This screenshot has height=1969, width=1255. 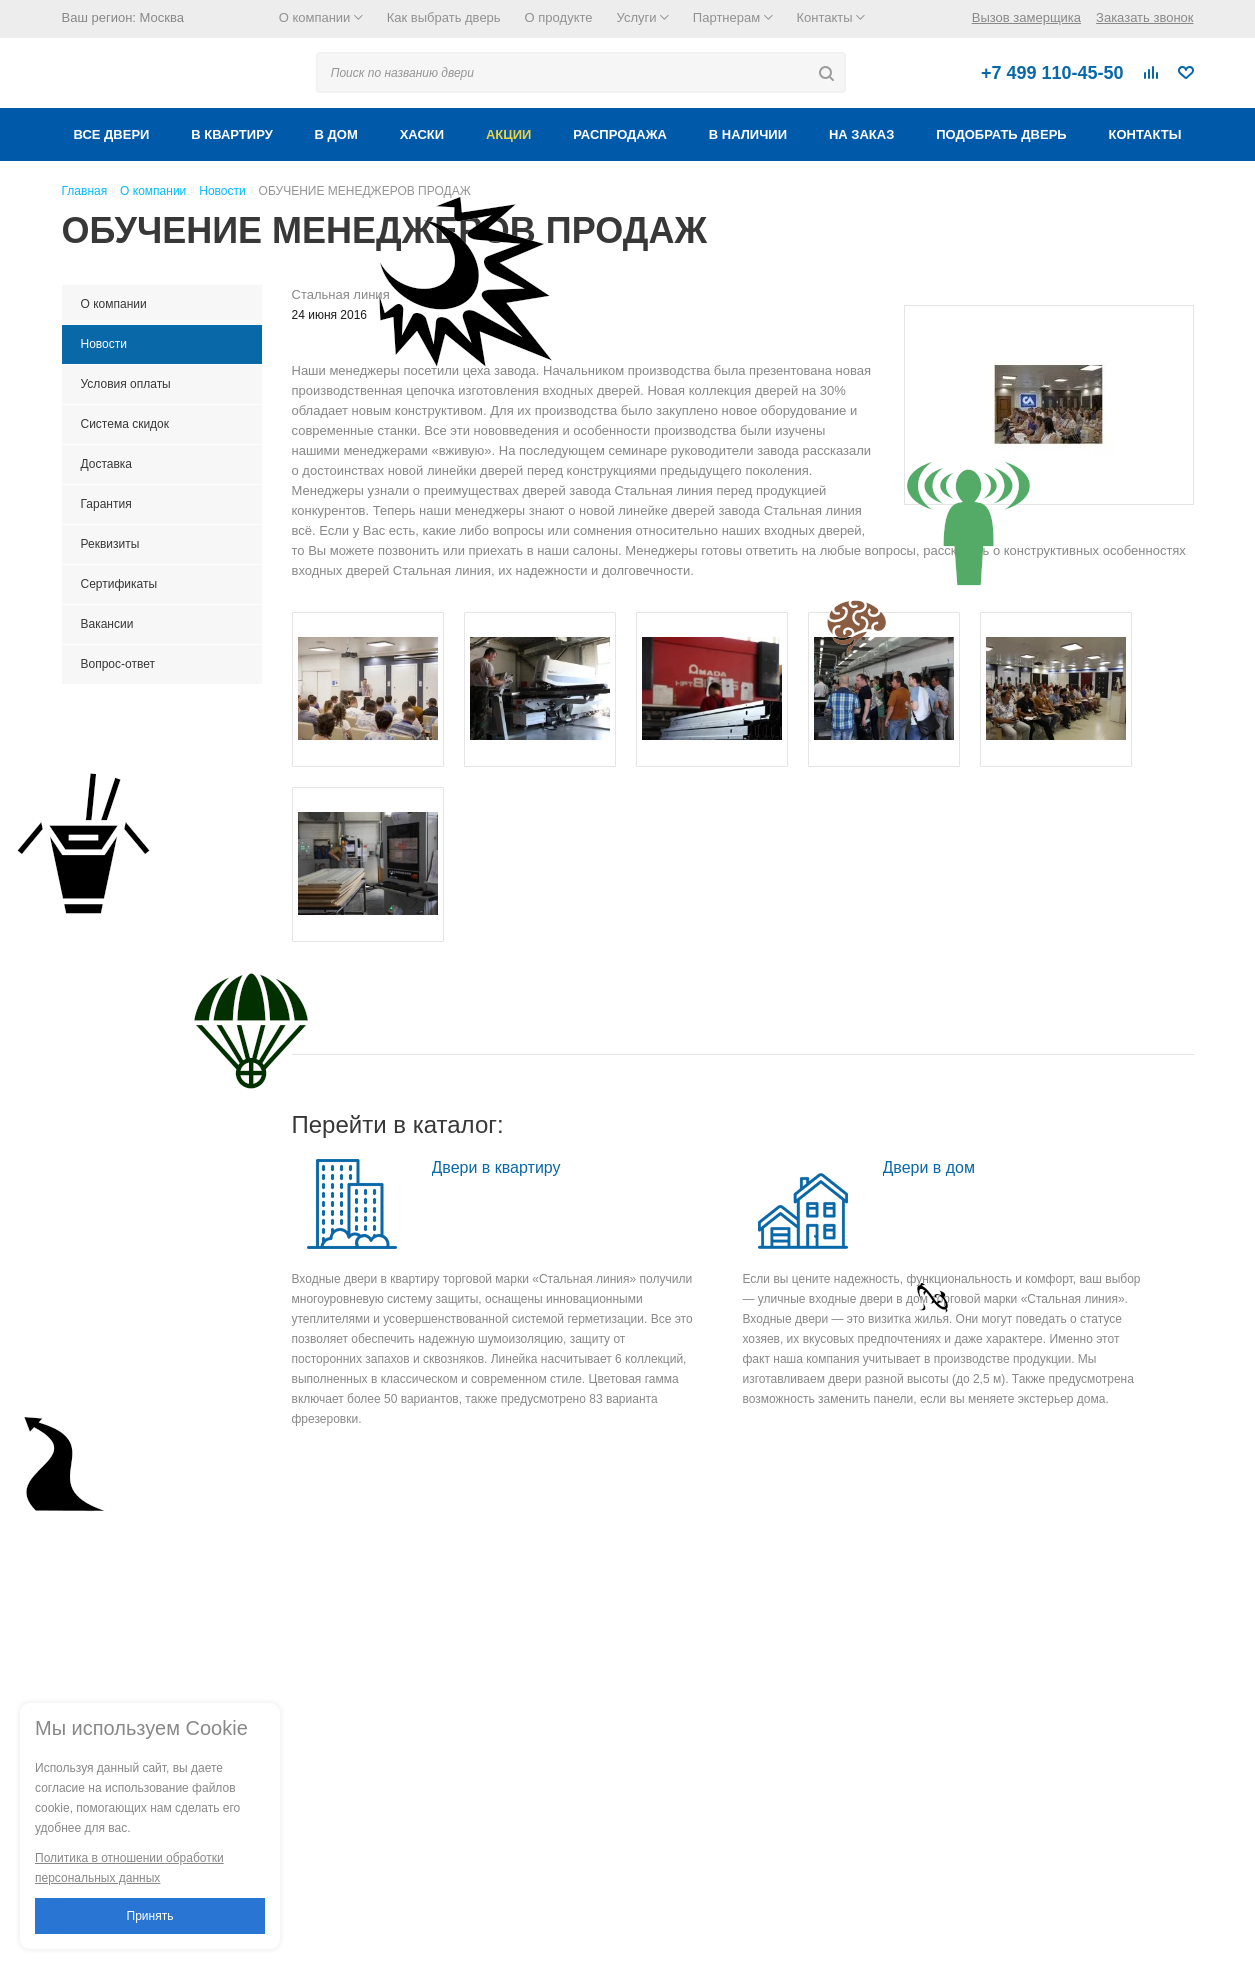 What do you see at coordinates (61, 1464) in the screenshot?
I see `dodge or evade action in gameplay` at bounding box center [61, 1464].